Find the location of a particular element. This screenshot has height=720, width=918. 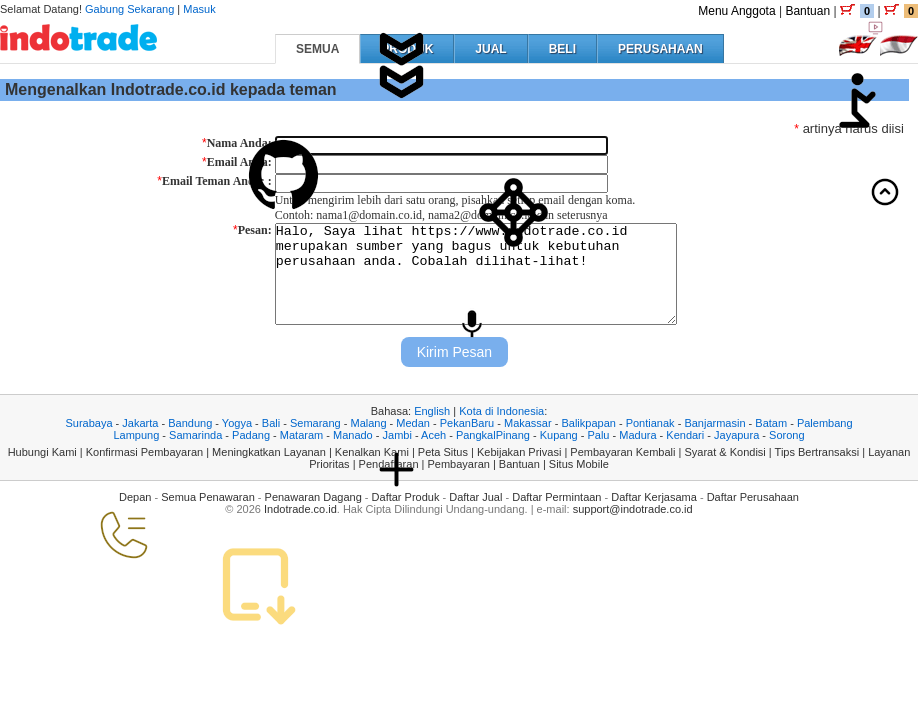

download content to iPad is located at coordinates (255, 584).